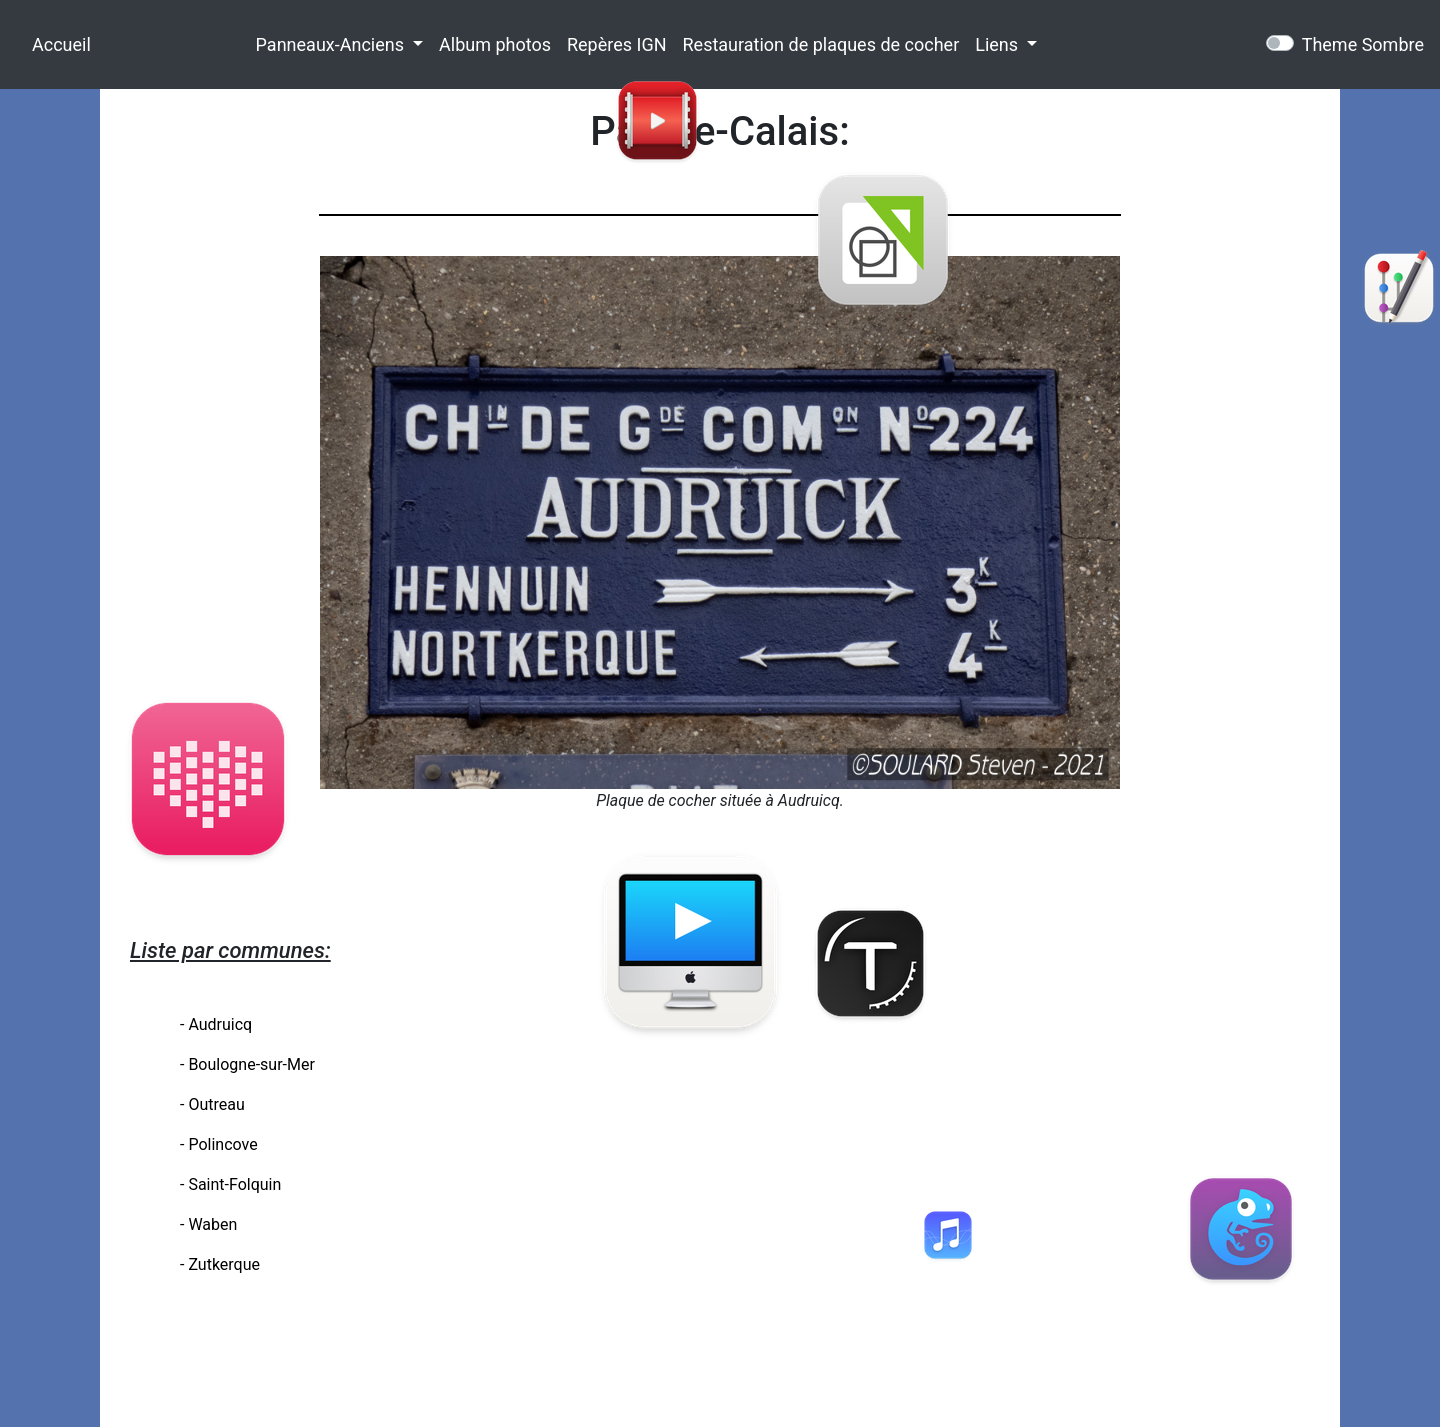  I want to click on open gns3 network simulation software, so click(1241, 1229).